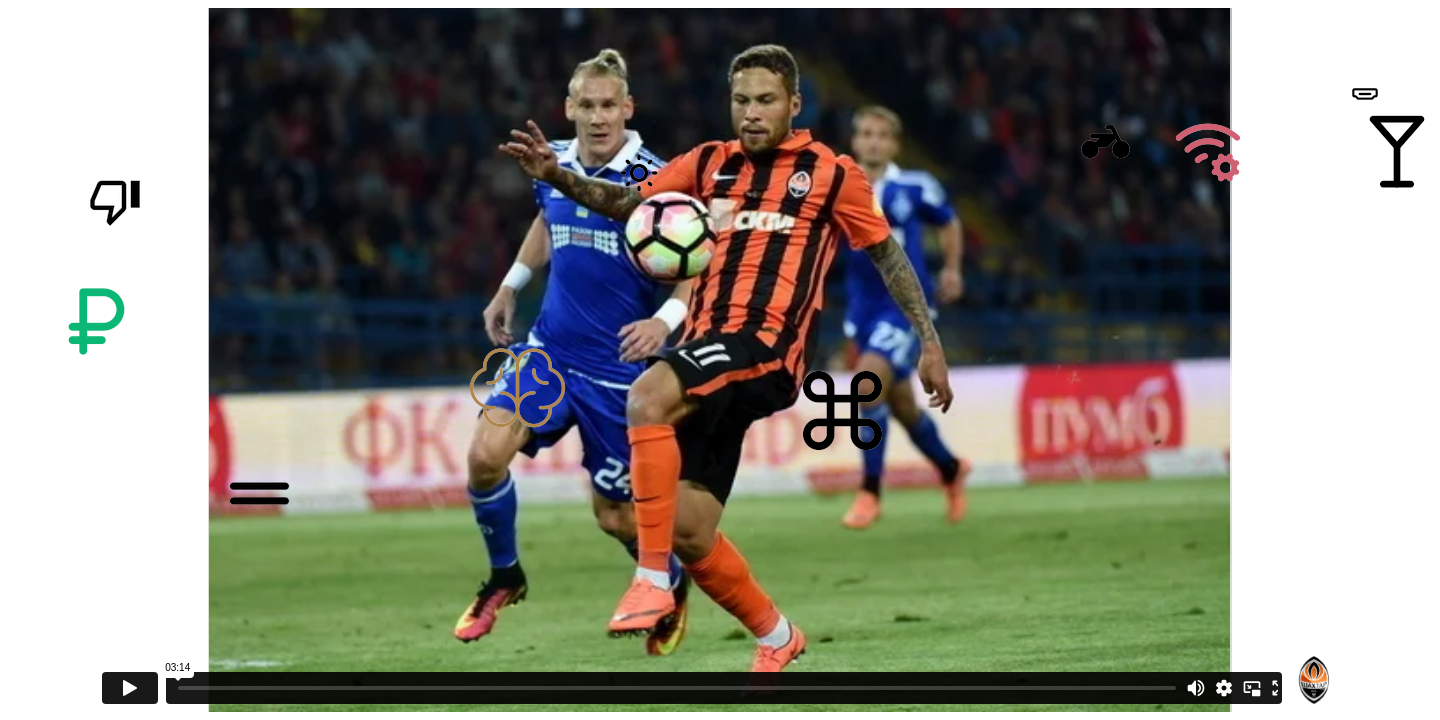 The width and height of the screenshot is (1440, 720). I want to click on command key shortcut indicator, so click(842, 410).